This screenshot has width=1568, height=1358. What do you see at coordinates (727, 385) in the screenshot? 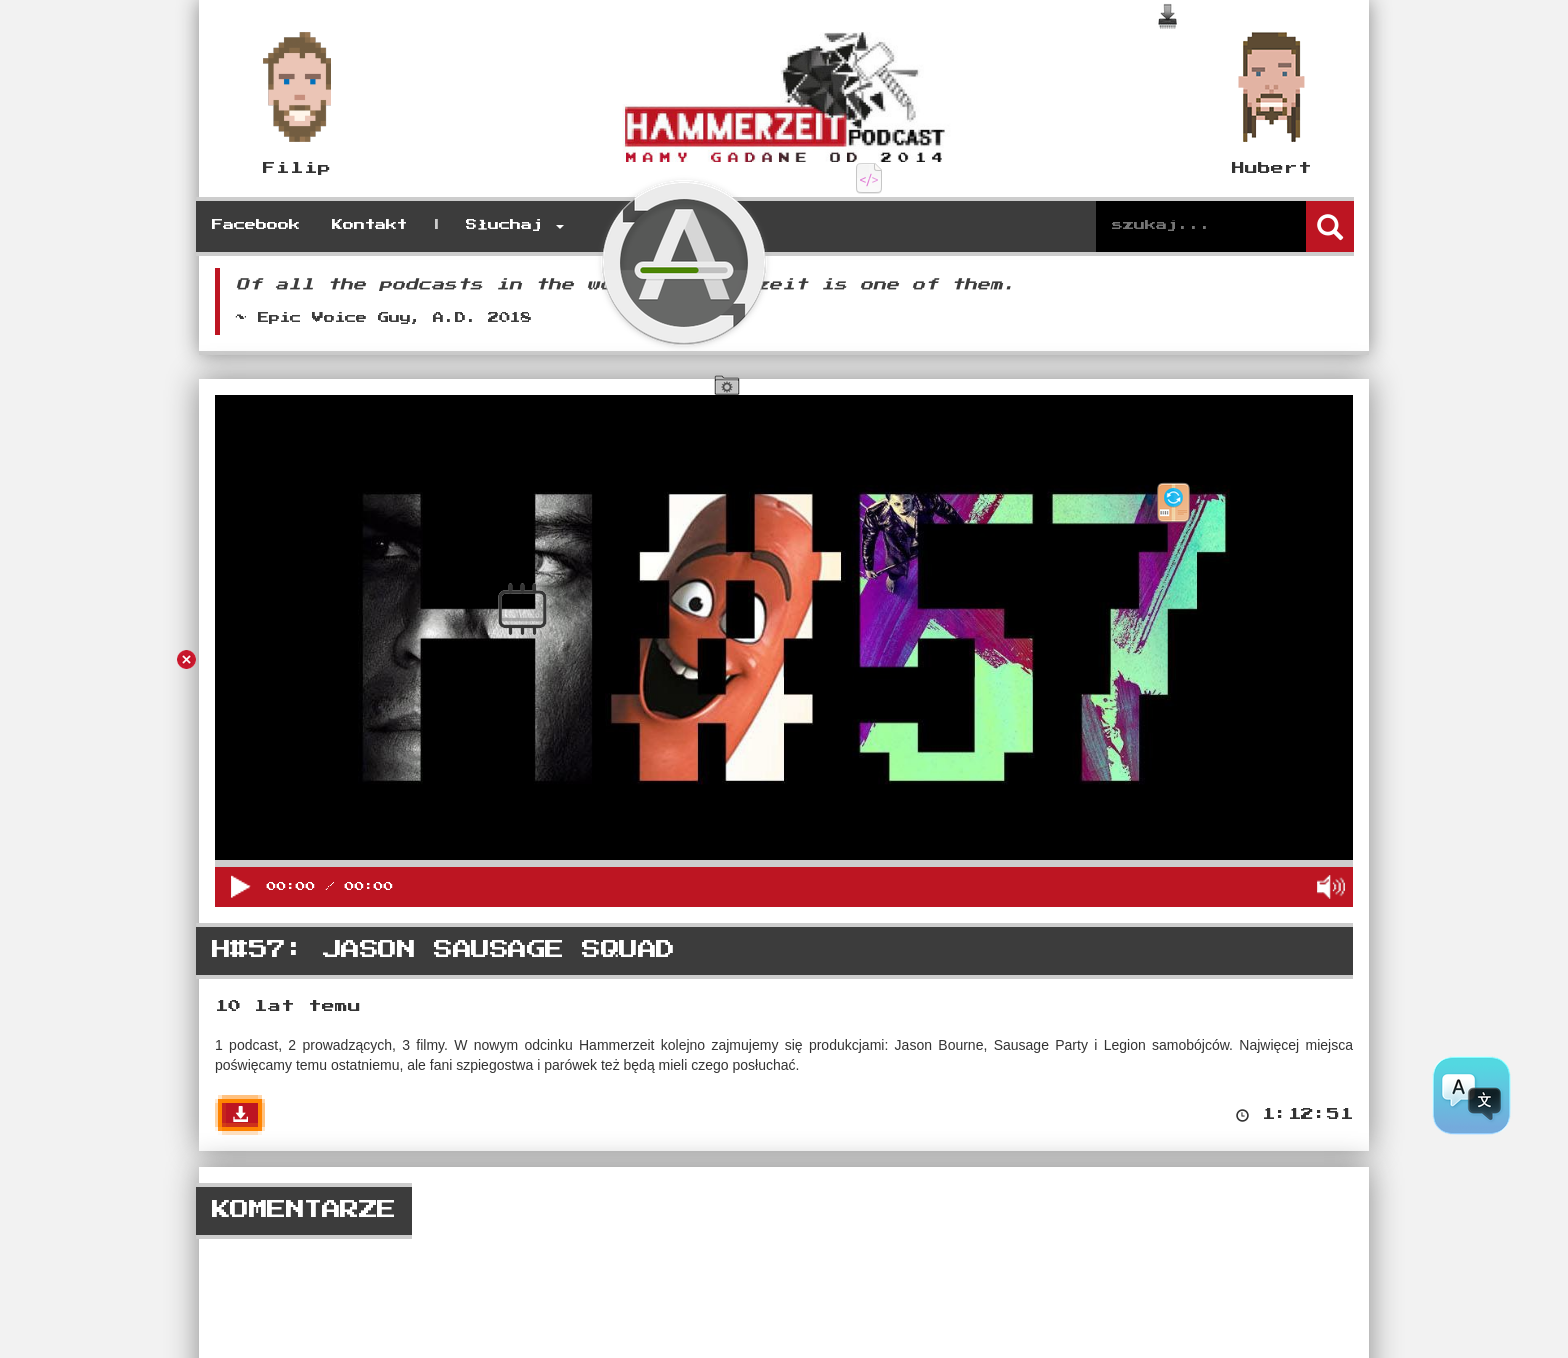
I see `access smart folder with automated mail rules` at bounding box center [727, 385].